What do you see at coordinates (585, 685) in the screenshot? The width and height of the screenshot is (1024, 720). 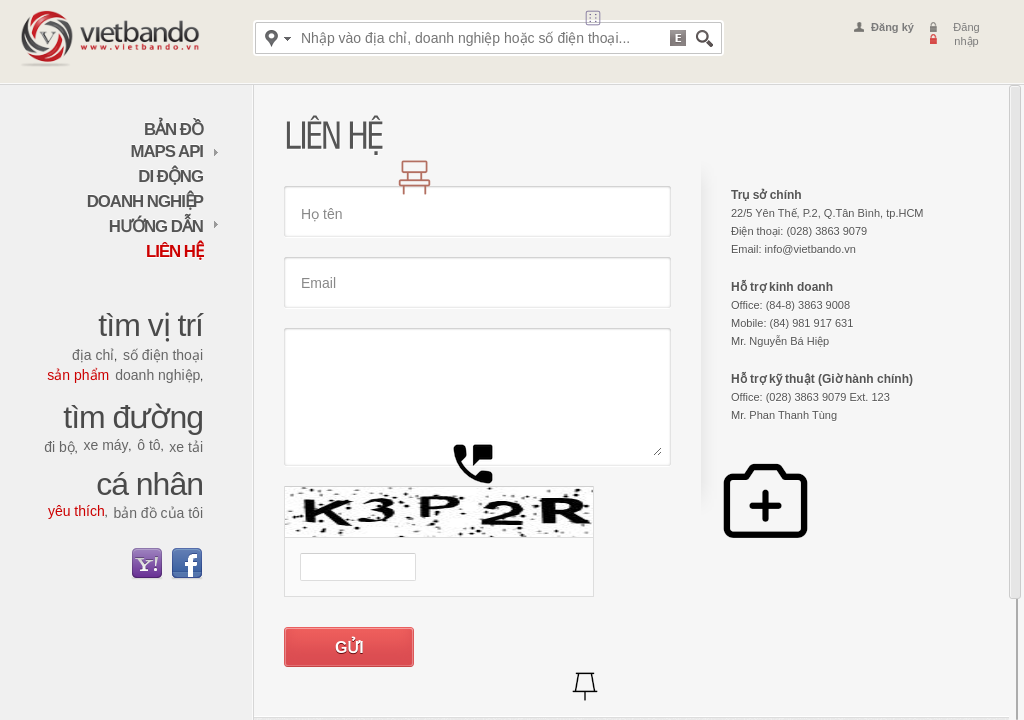 I see `pin an item to keep it visible` at bounding box center [585, 685].